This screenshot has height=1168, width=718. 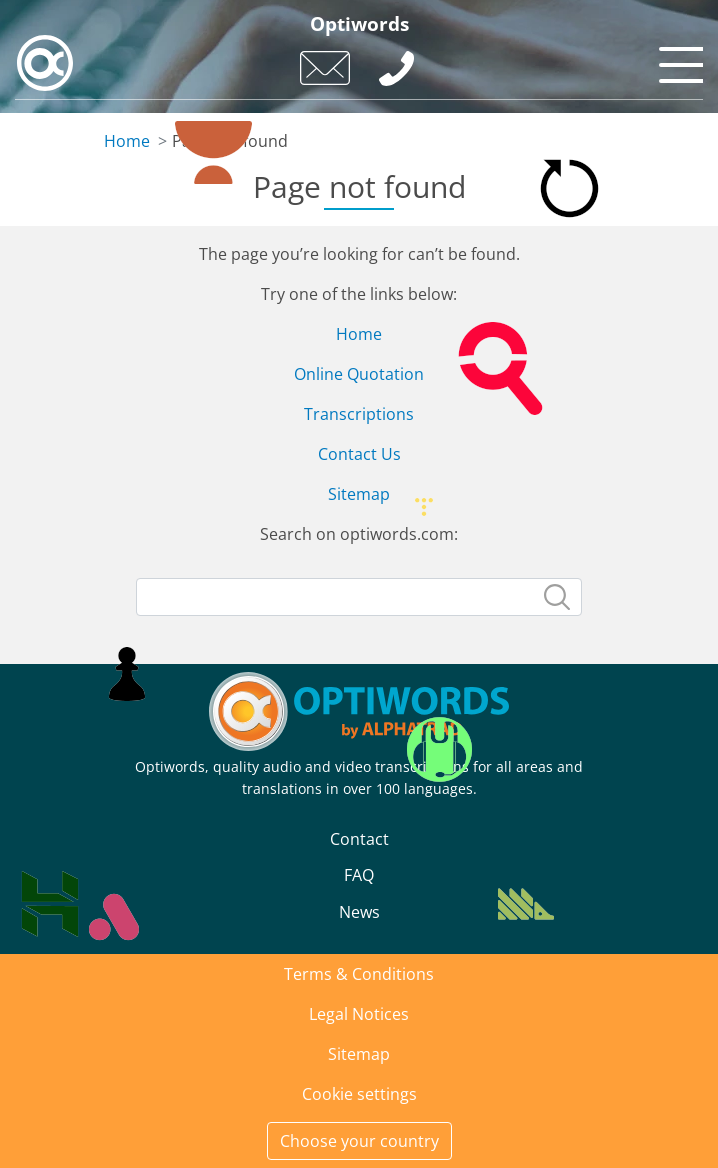 I want to click on open Startpage private search engine, so click(x=500, y=368).